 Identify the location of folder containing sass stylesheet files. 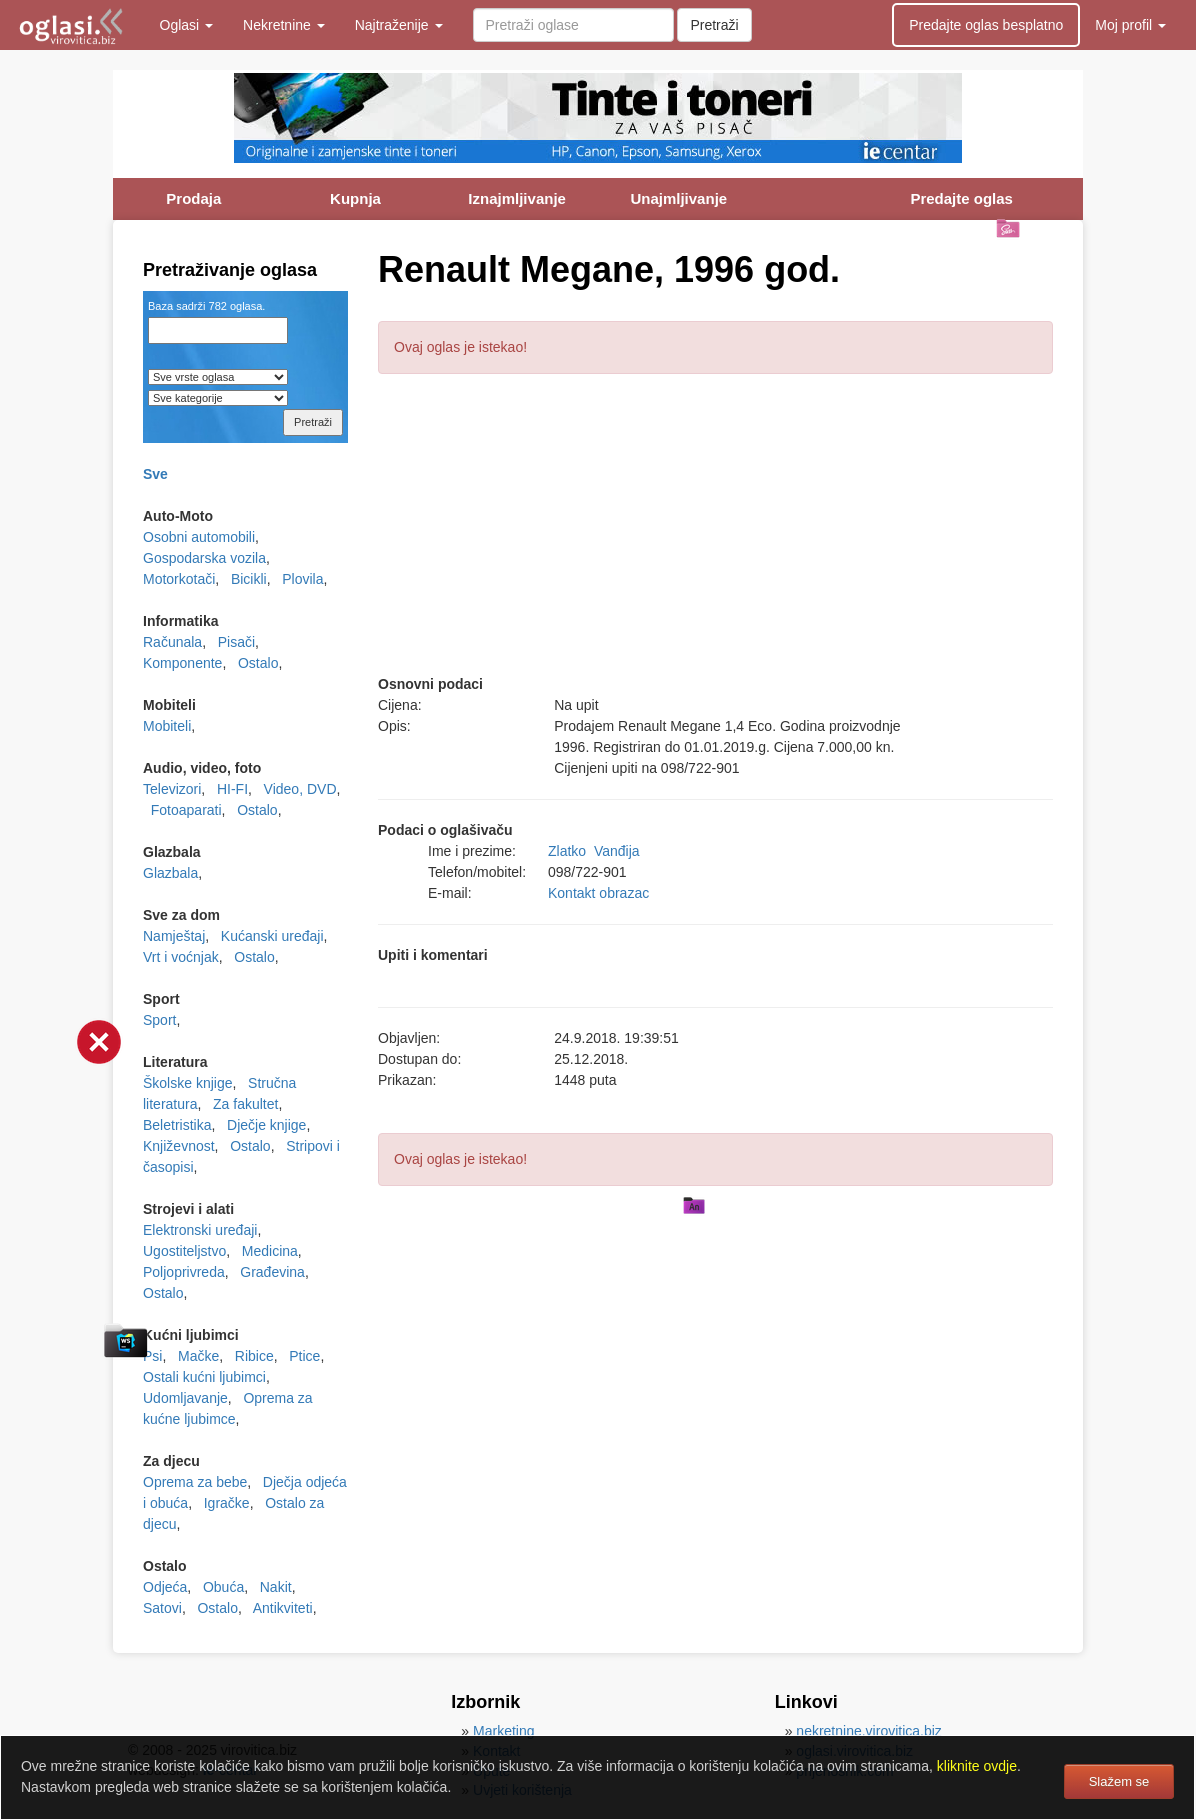
(1008, 229).